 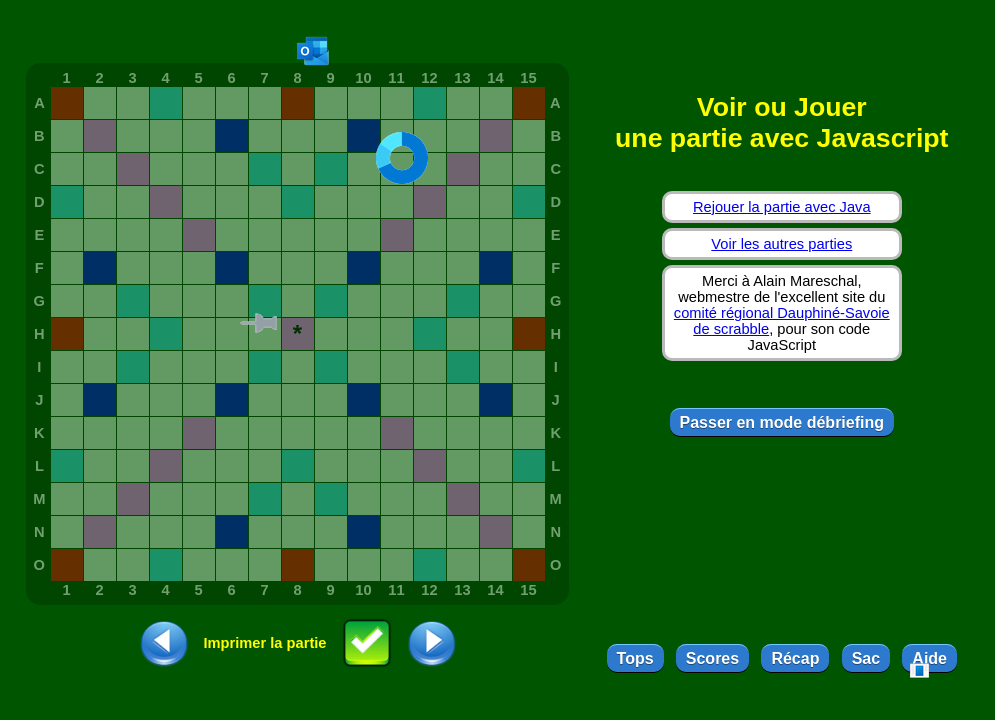 I want to click on open a program or application window, so click(x=919, y=670).